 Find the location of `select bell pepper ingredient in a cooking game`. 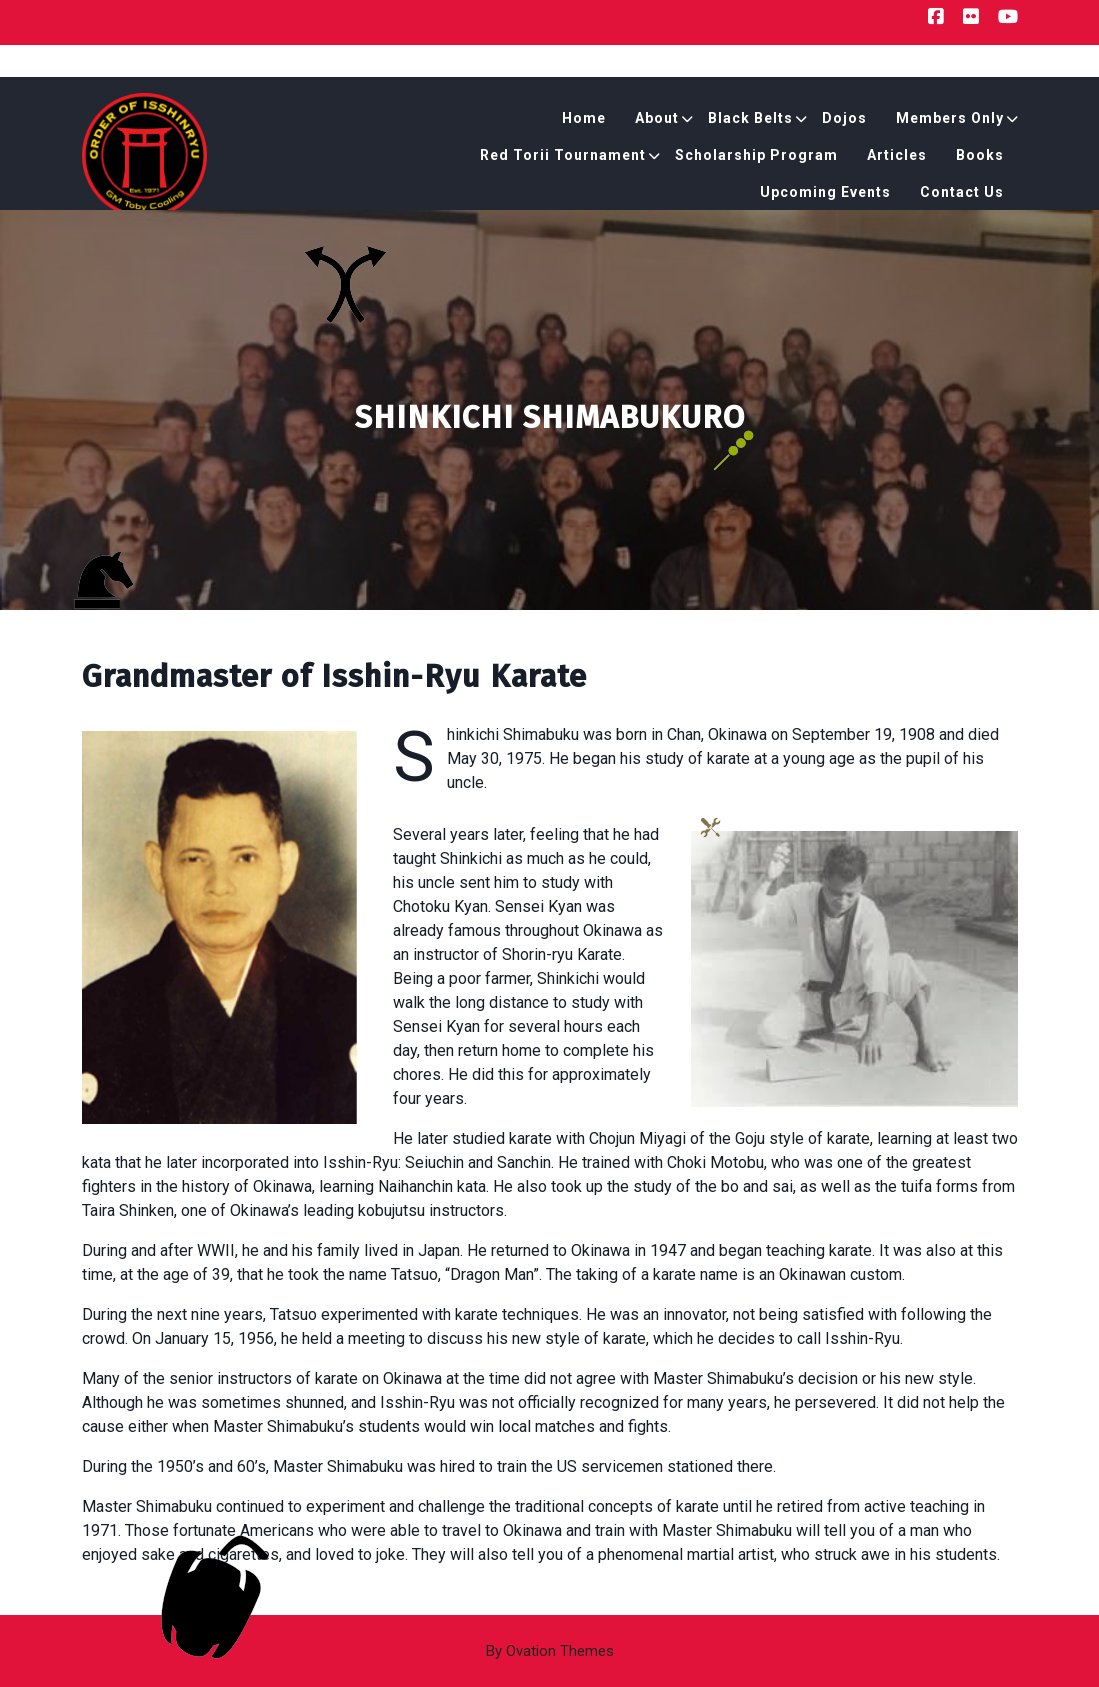

select bell pepper ingredient in a cooking game is located at coordinates (215, 1597).